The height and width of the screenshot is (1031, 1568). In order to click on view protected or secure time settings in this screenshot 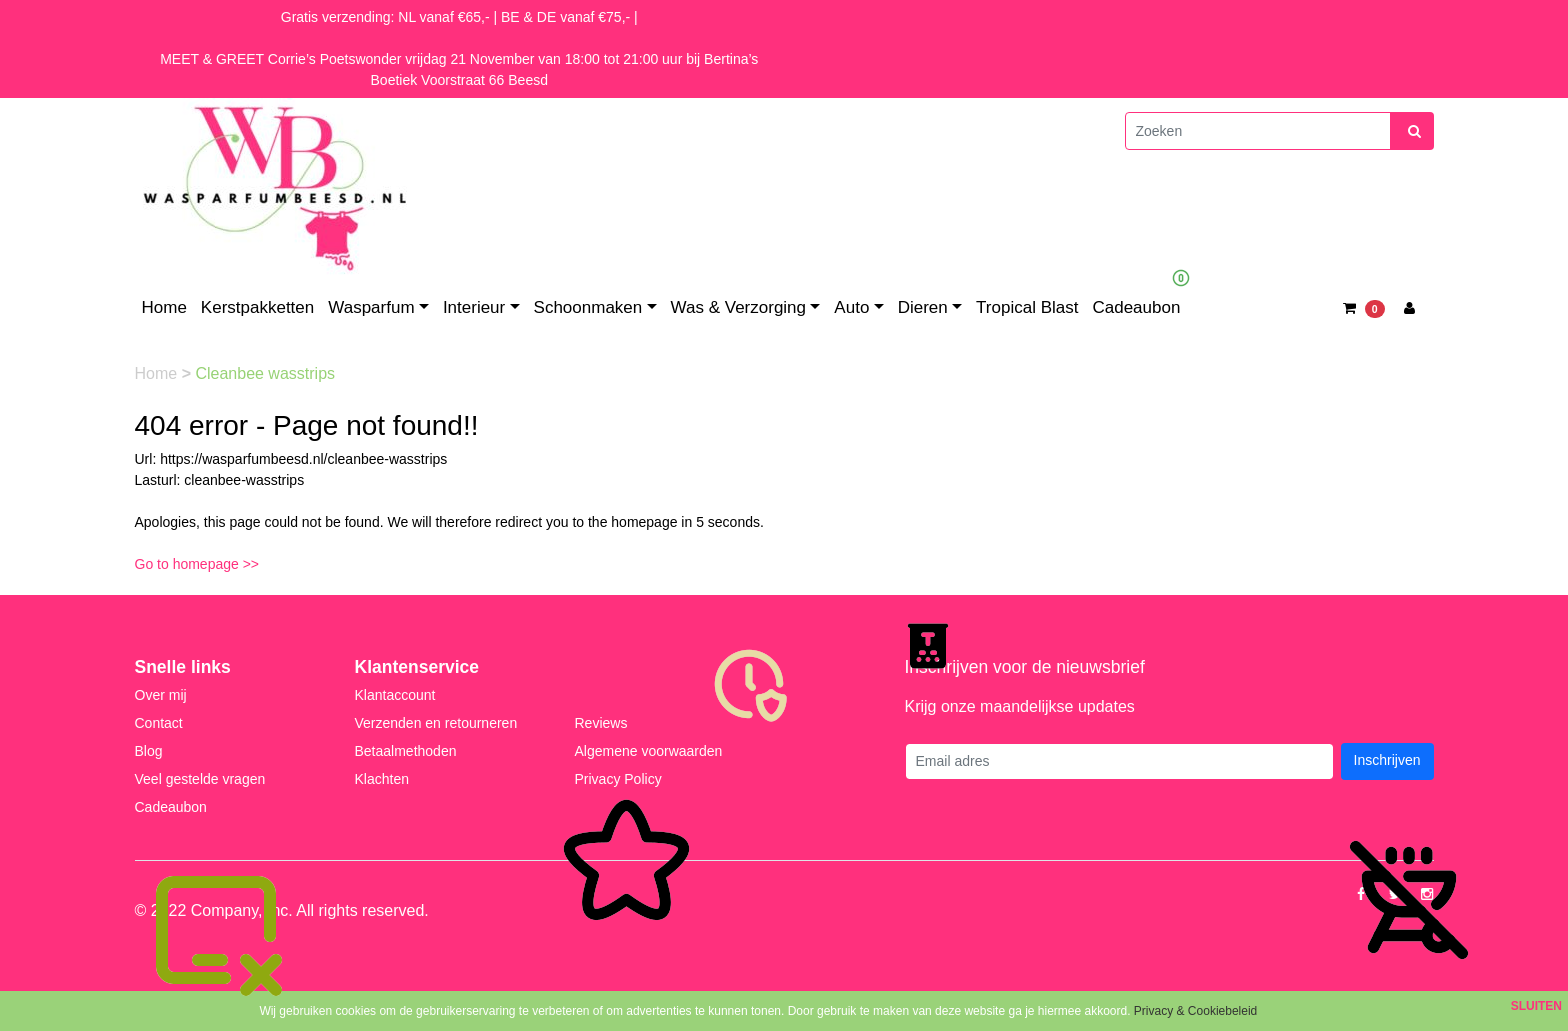, I will do `click(749, 684)`.